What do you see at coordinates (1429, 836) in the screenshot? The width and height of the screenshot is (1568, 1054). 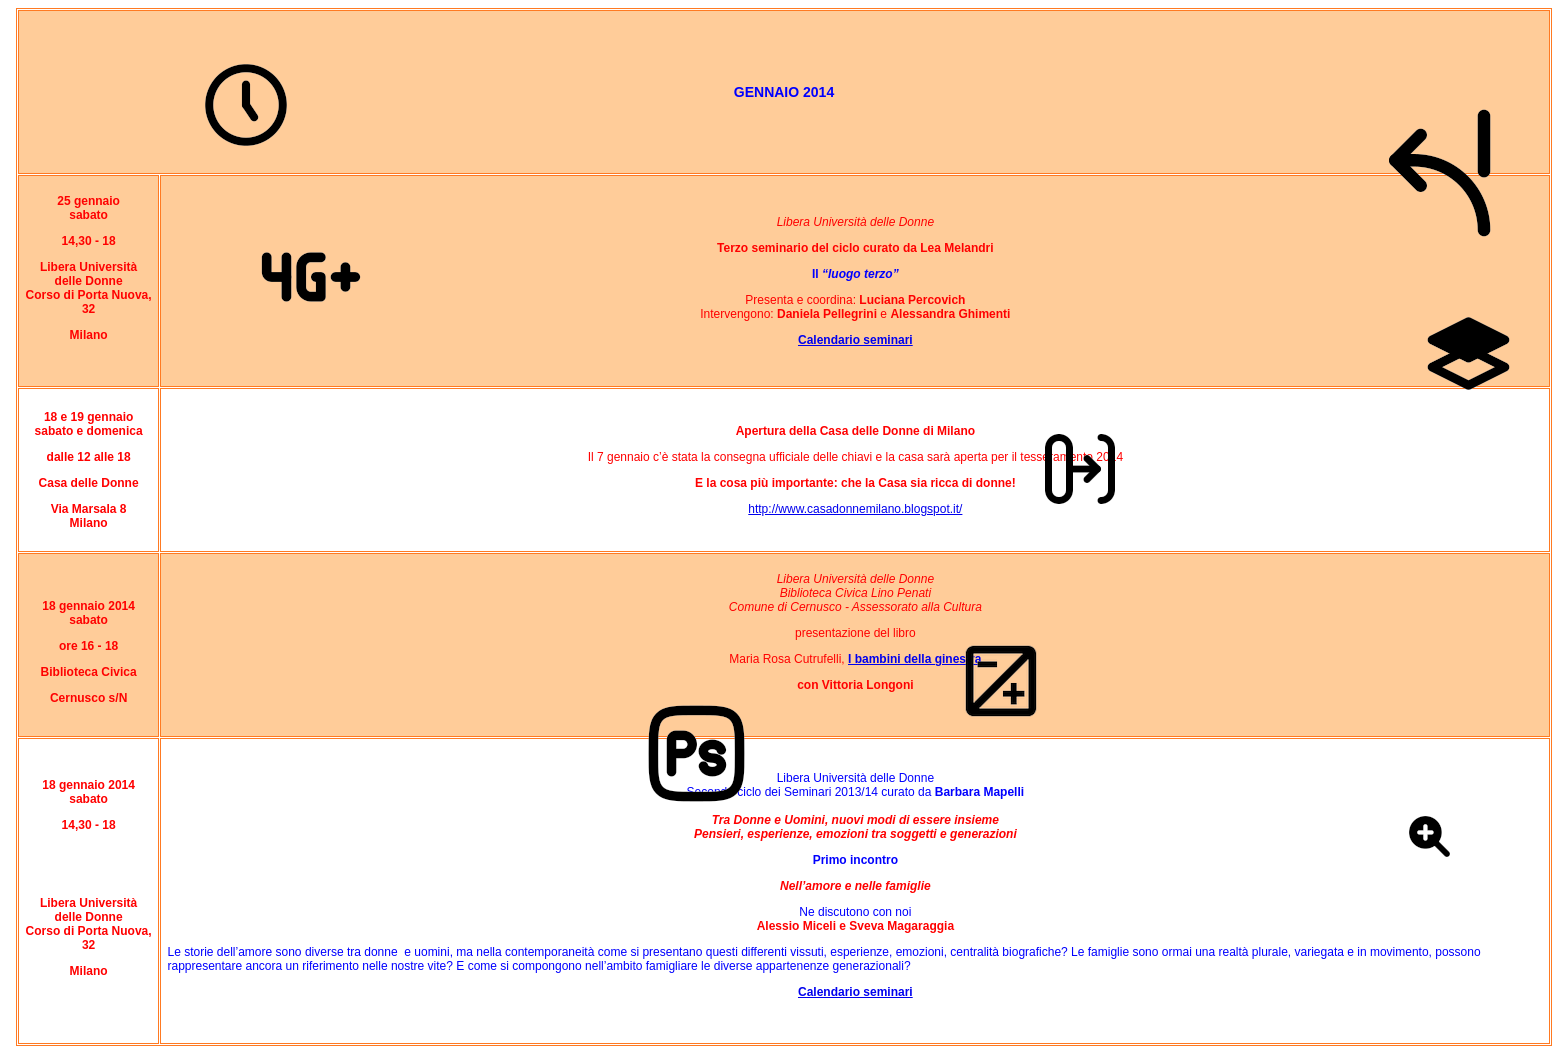 I see `zoom in on content` at bounding box center [1429, 836].